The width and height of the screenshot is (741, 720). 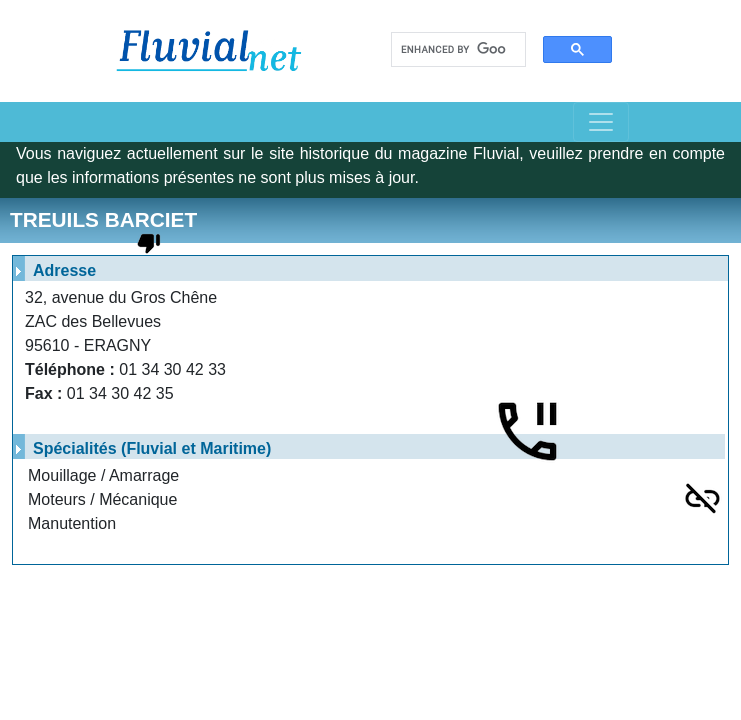 What do you see at coordinates (702, 498) in the screenshot?
I see `unlink or disconnect a shared link` at bounding box center [702, 498].